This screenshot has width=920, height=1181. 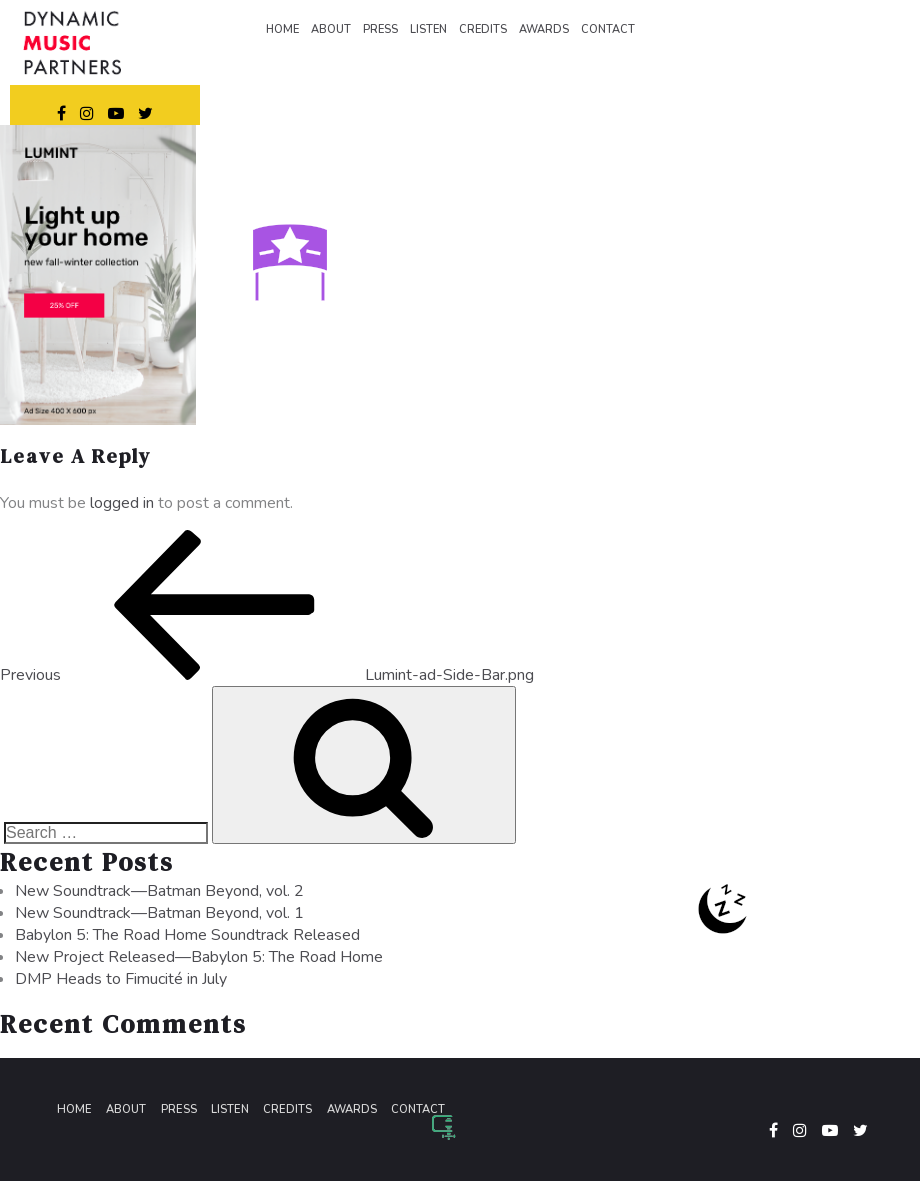 What do you see at coordinates (290, 262) in the screenshot?
I see `view featured or starred content` at bounding box center [290, 262].